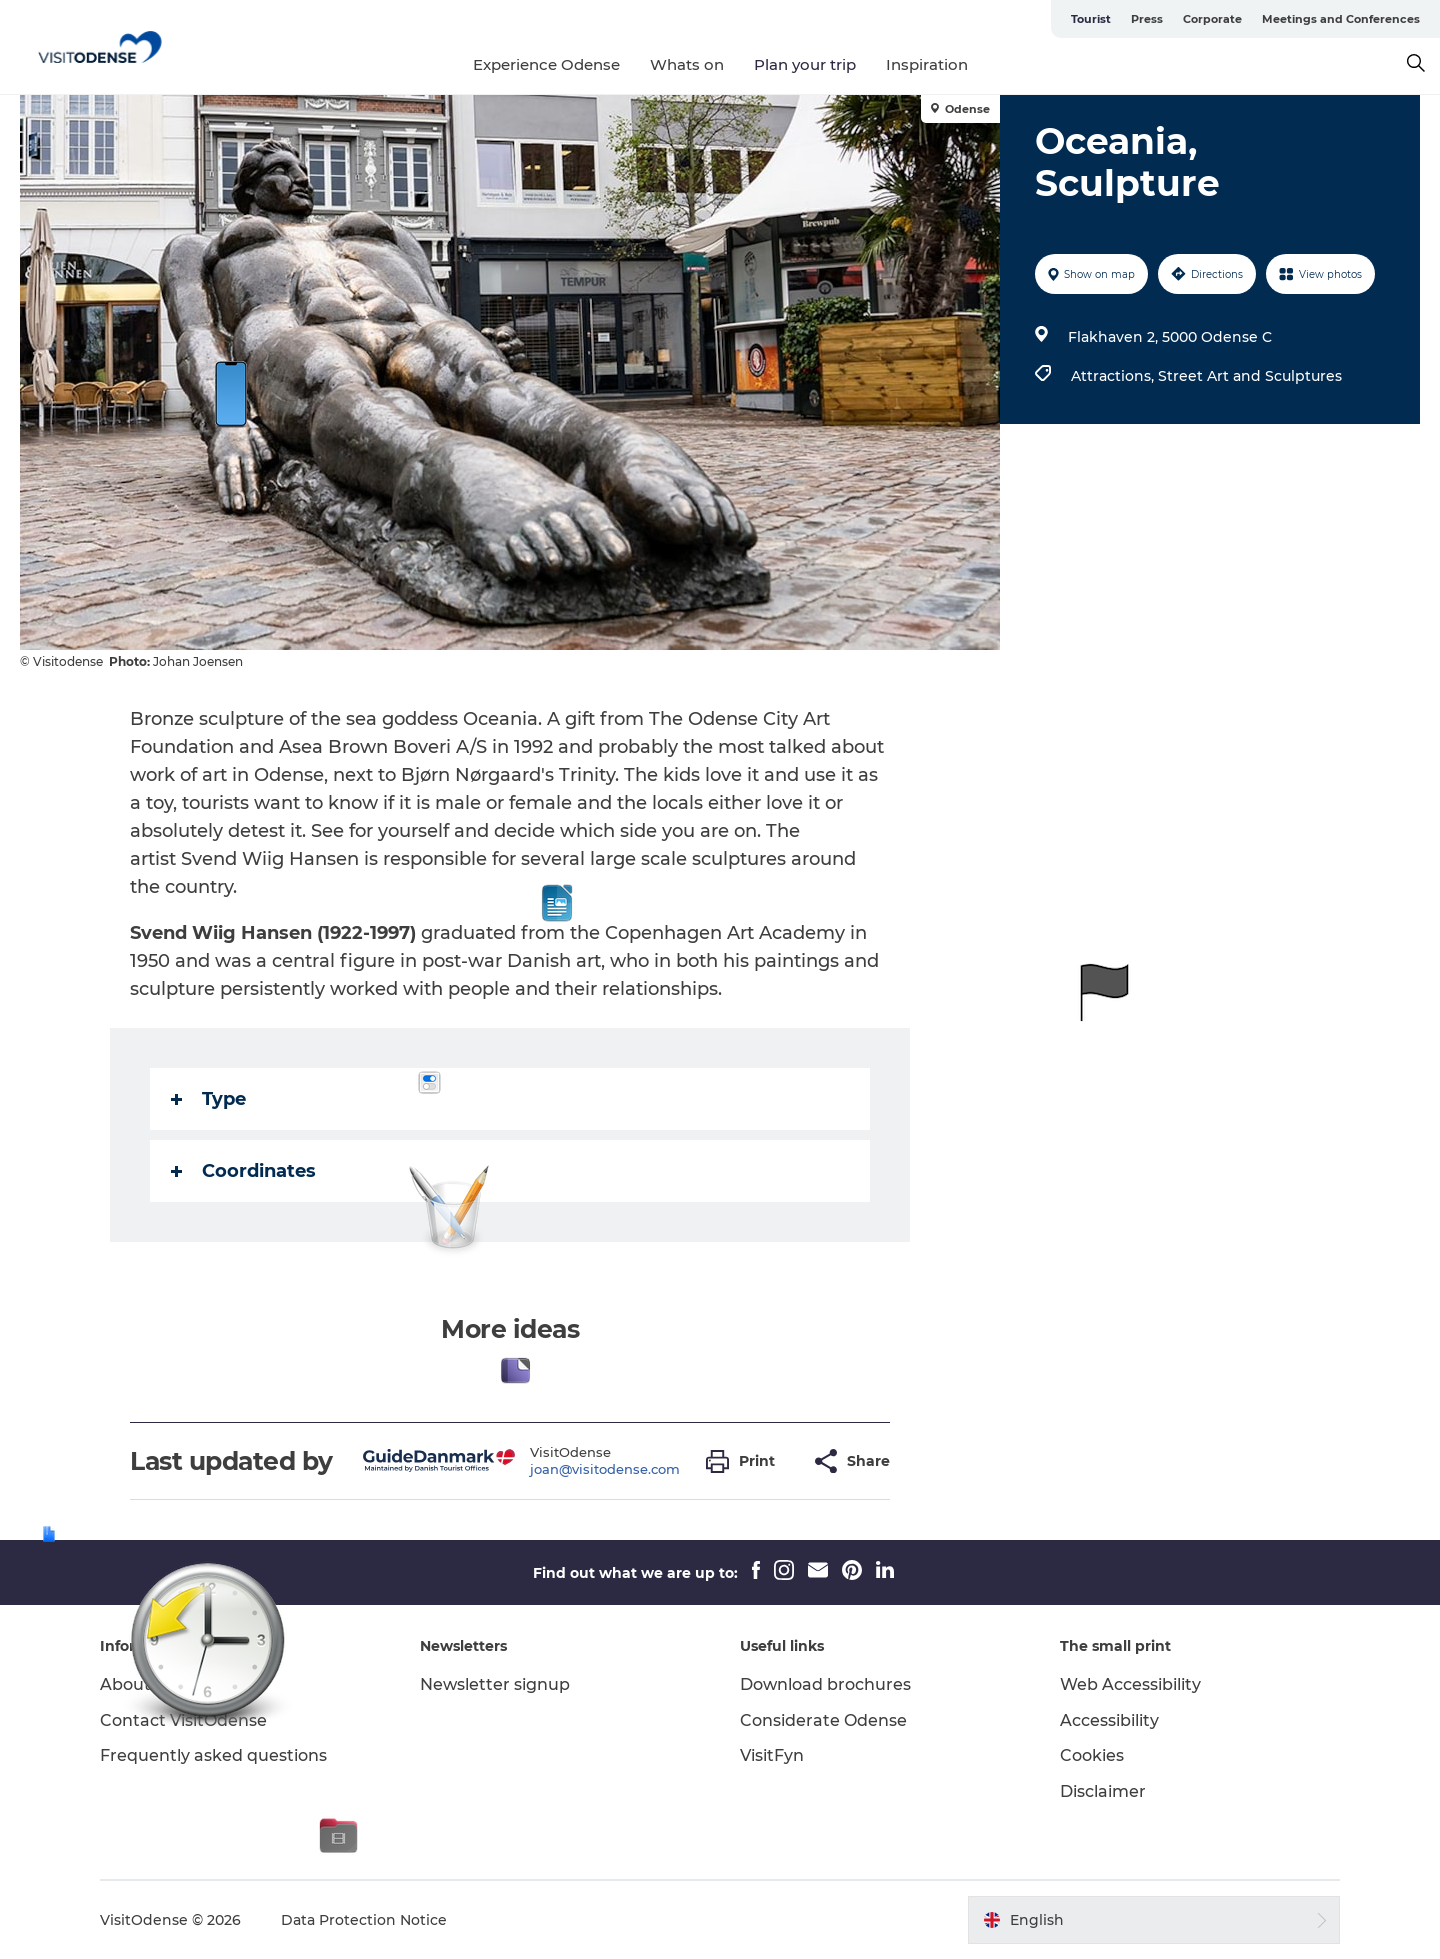 The width and height of the screenshot is (1440, 1959). What do you see at coordinates (49, 1534) in the screenshot?
I see `a compressed or archived software file` at bounding box center [49, 1534].